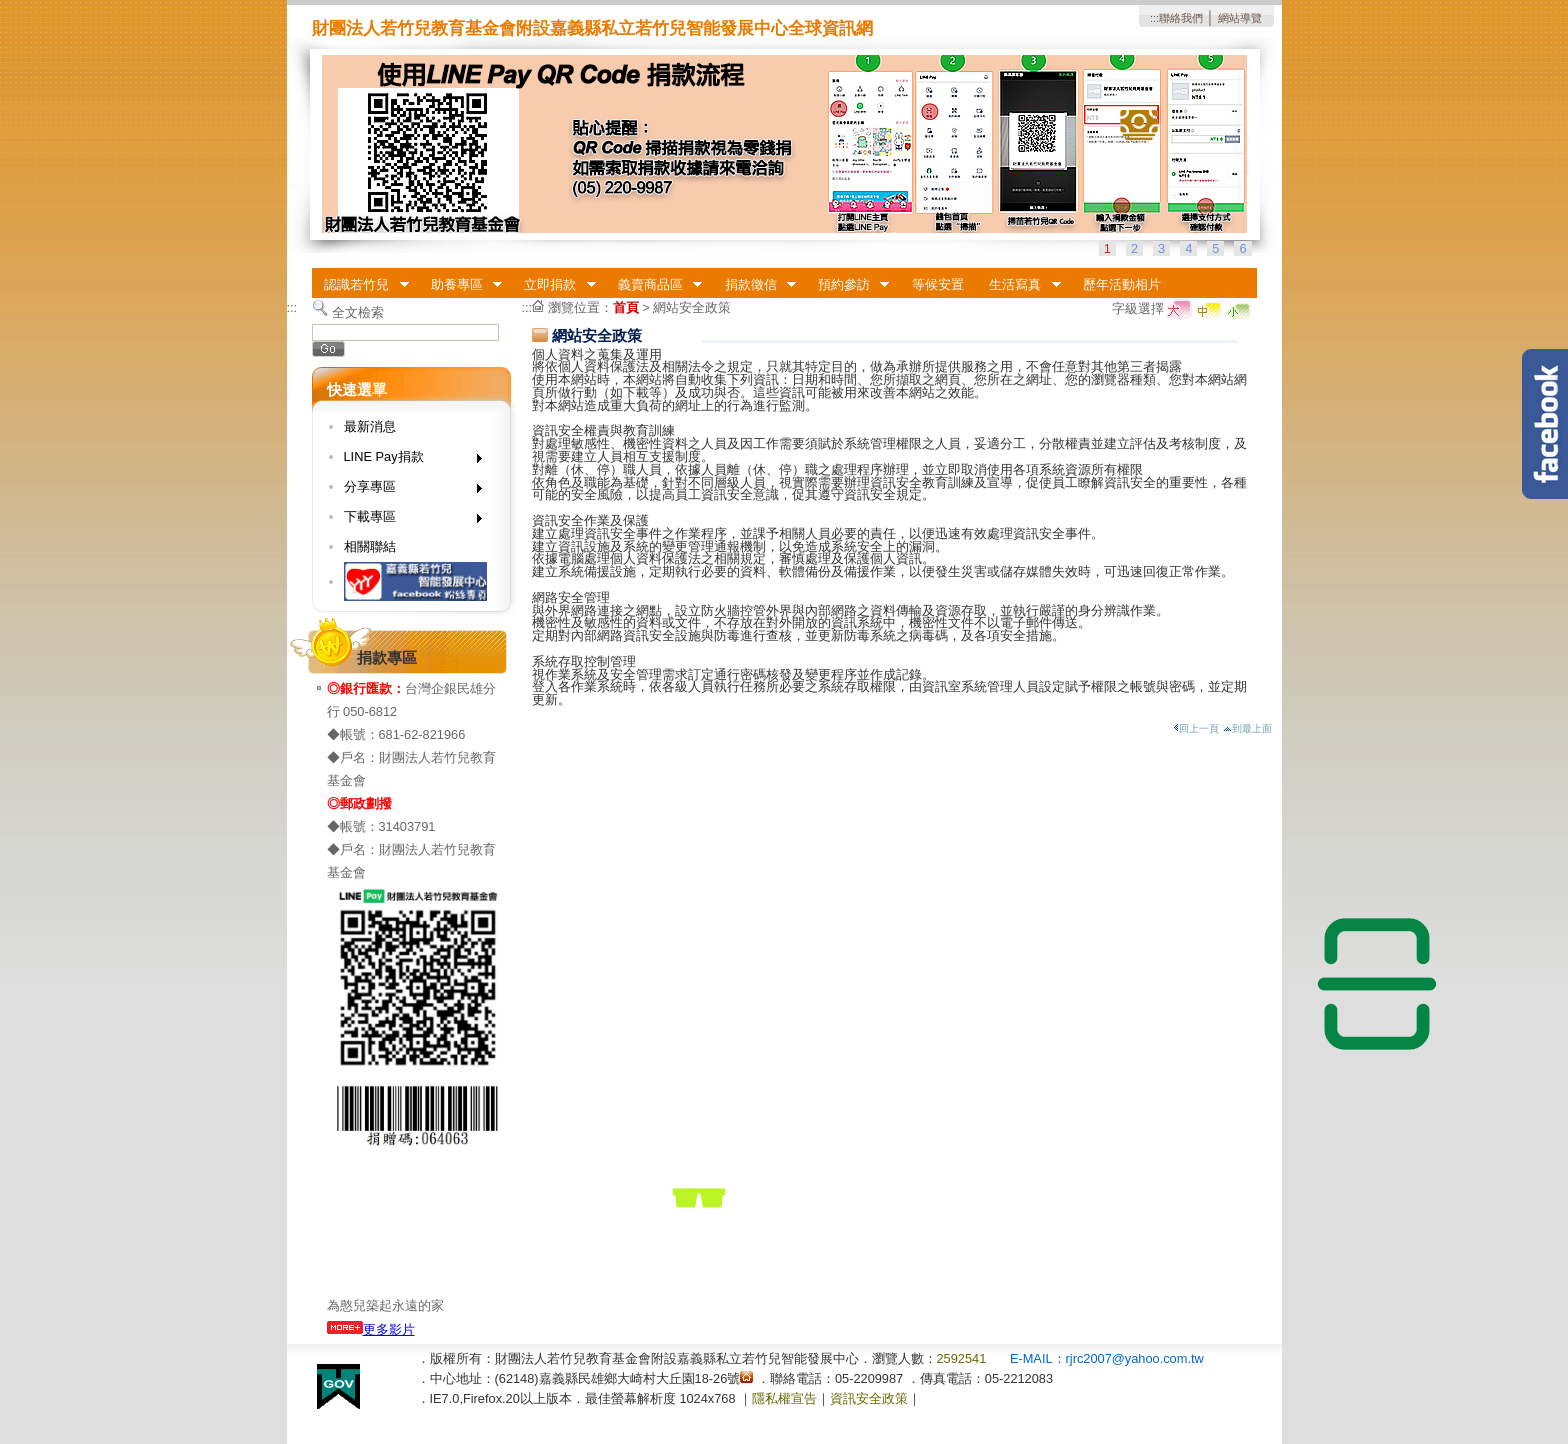 The height and width of the screenshot is (1444, 1568). I want to click on enable reading or accessibility mode, so click(699, 1197).